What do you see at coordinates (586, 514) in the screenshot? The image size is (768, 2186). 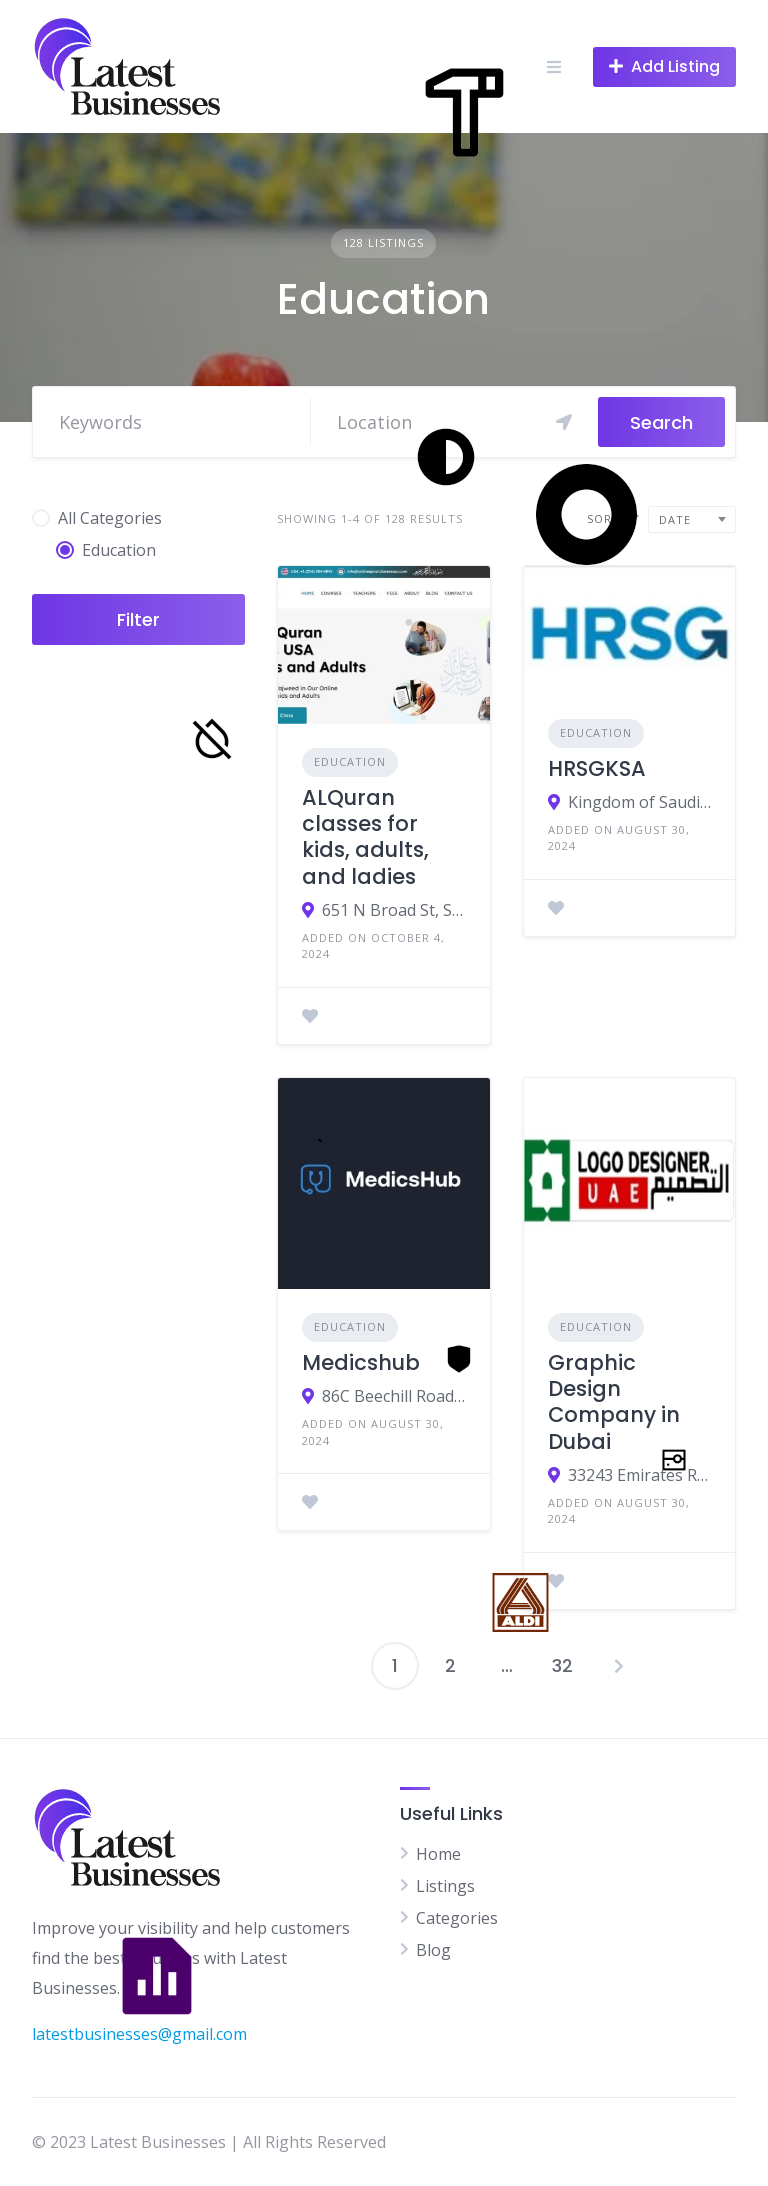 I see `osano privacy platform logo` at bounding box center [586, 514].